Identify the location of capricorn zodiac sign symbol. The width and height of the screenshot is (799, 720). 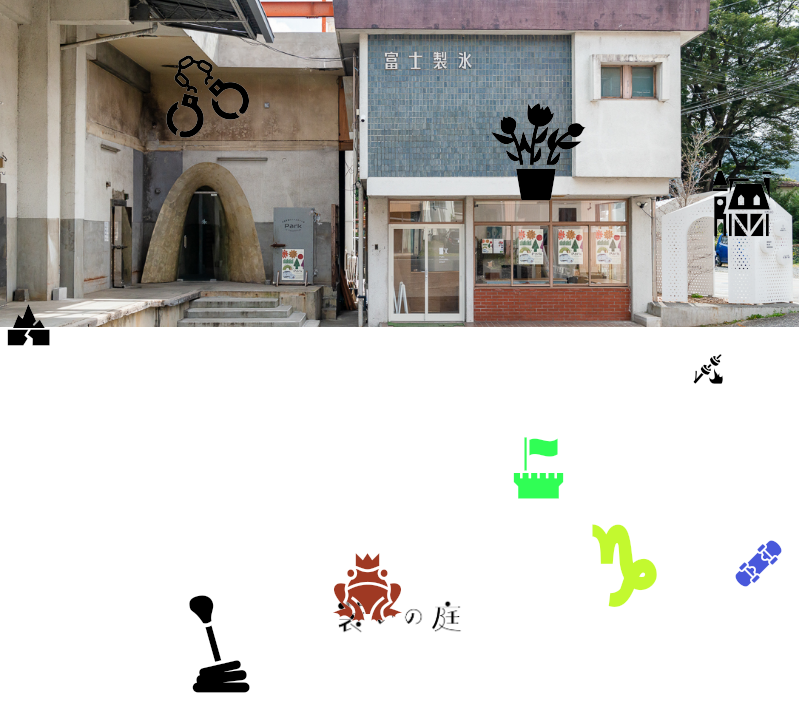
(623, 566).